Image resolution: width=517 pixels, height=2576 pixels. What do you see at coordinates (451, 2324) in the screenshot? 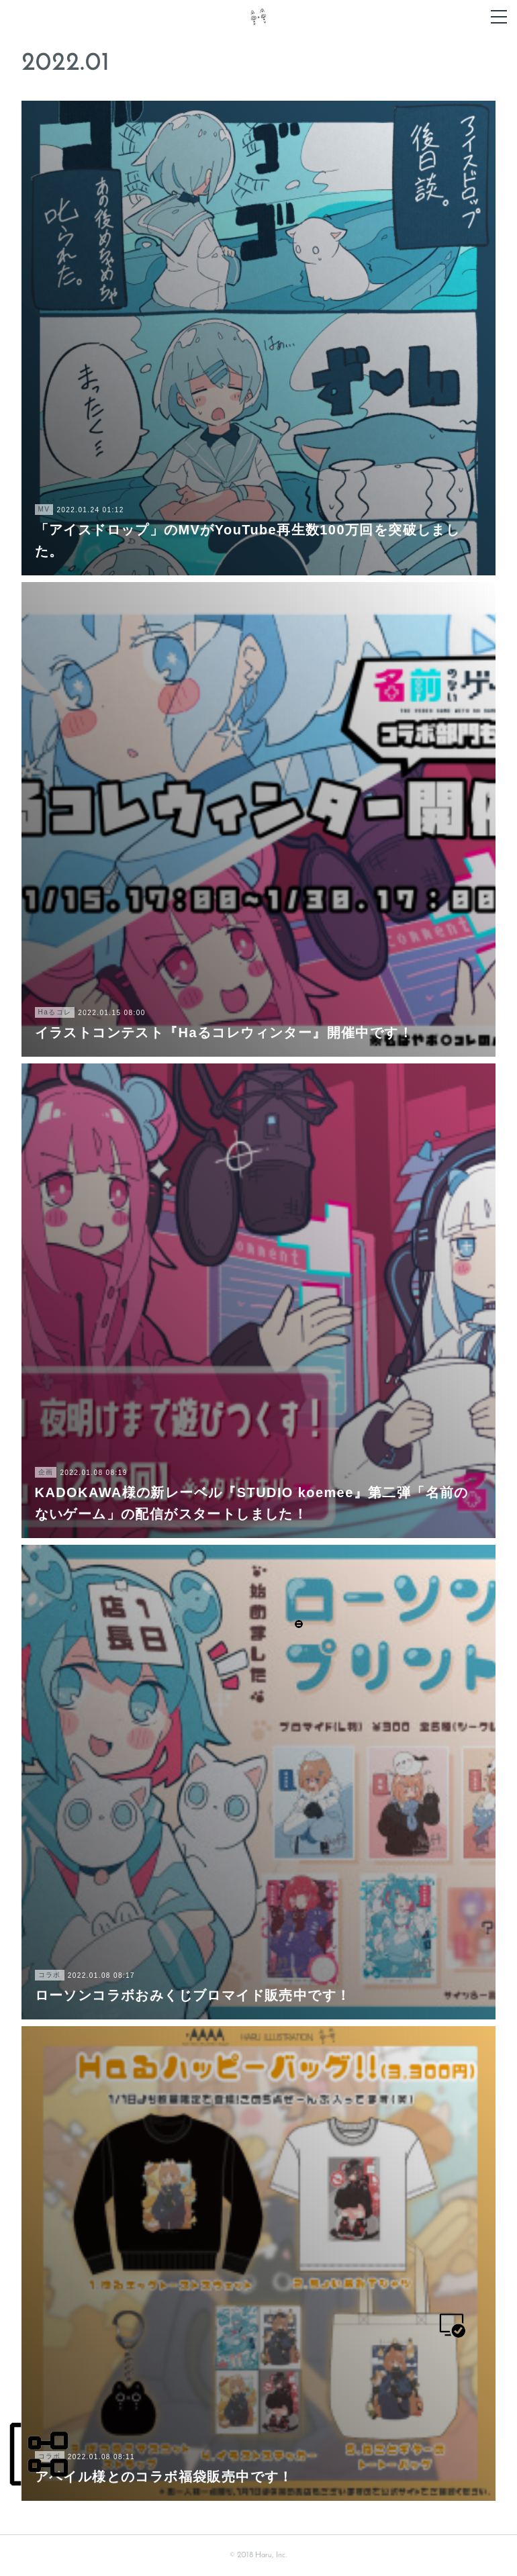
I see `indicates virtual machine is running` at bounding box center [451, 2324].